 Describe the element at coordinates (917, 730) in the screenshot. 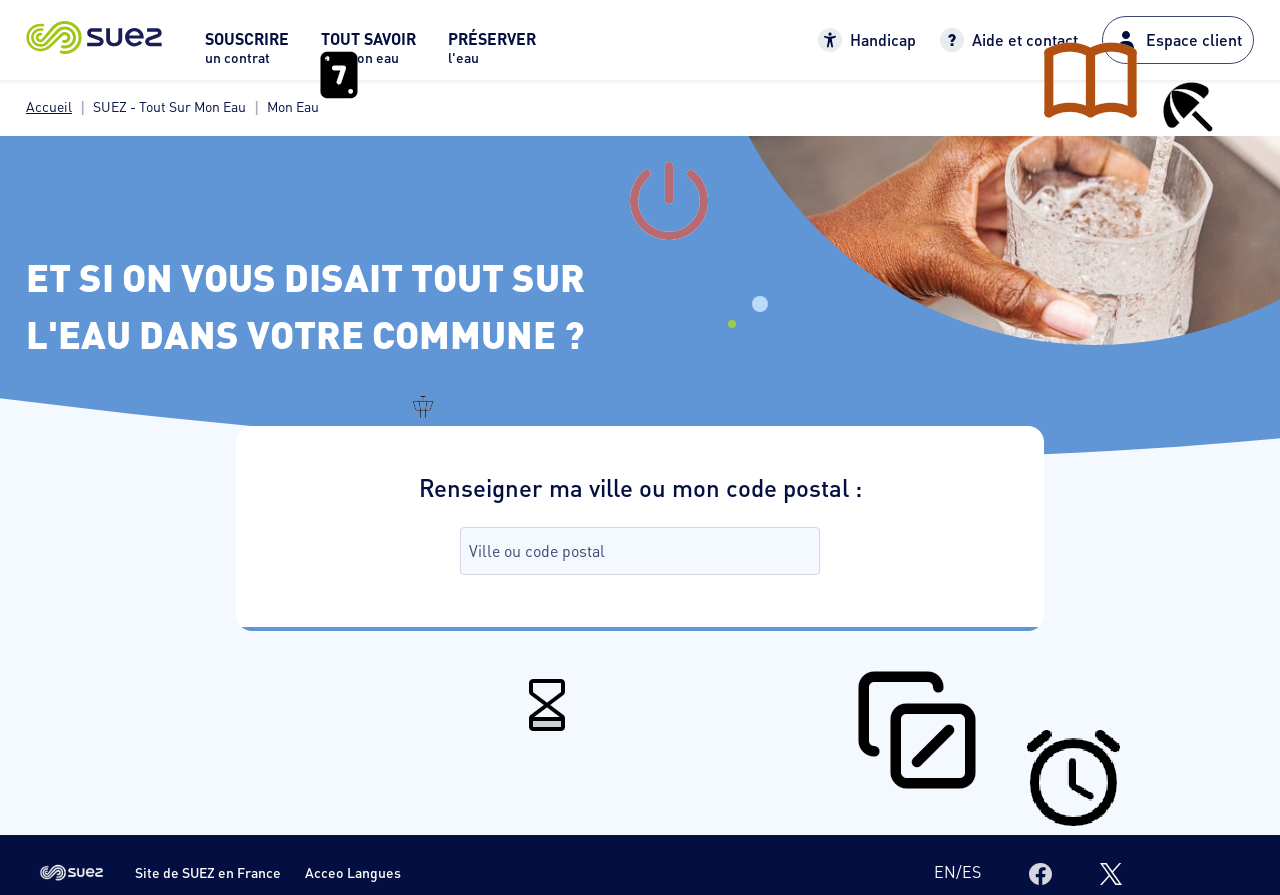

I see `copy action is disabled or unavailable` at that location.